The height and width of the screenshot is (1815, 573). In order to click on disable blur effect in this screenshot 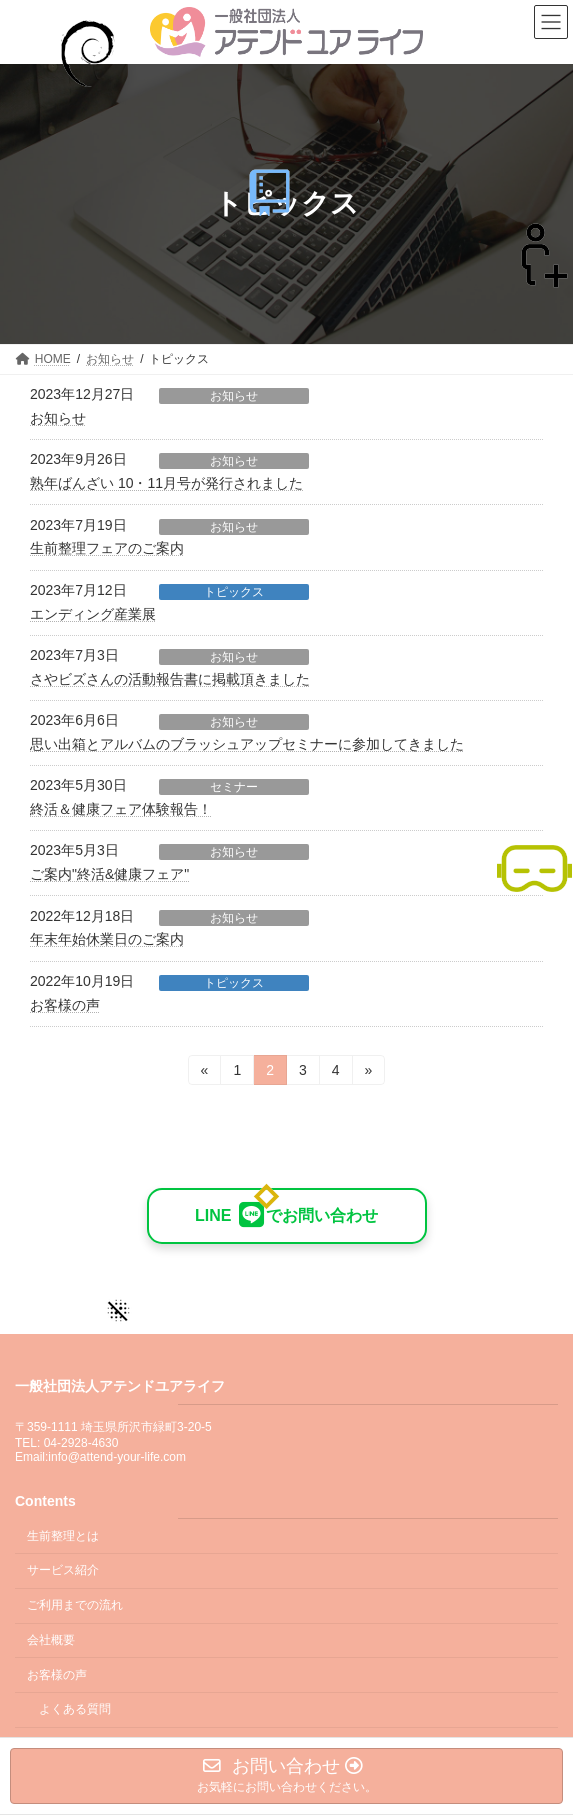, I will do `click(118, 1310)`.